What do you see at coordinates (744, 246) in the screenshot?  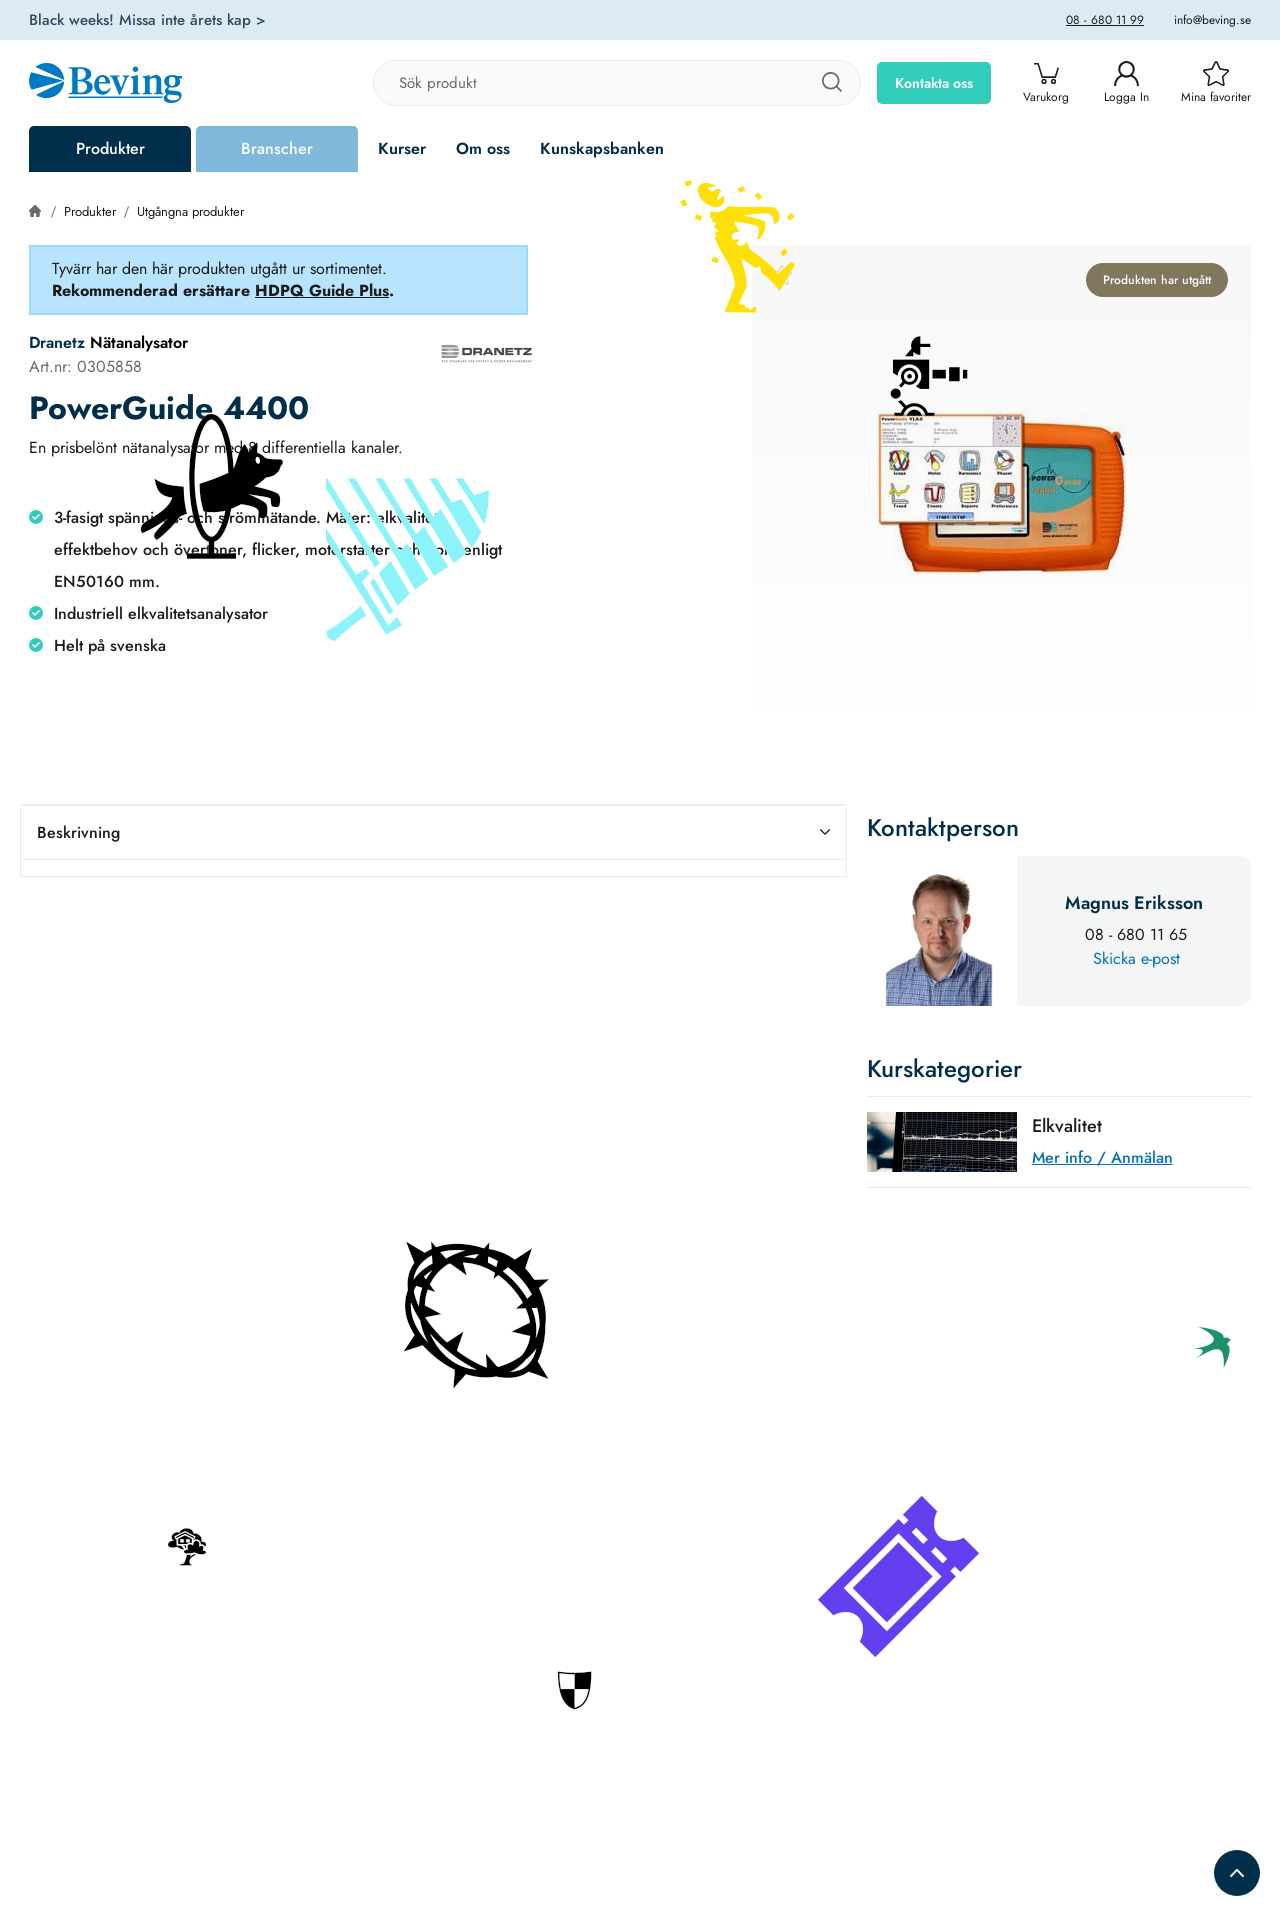 I see `zombie enemy or character type in a game` at bounding box center [744, 246].